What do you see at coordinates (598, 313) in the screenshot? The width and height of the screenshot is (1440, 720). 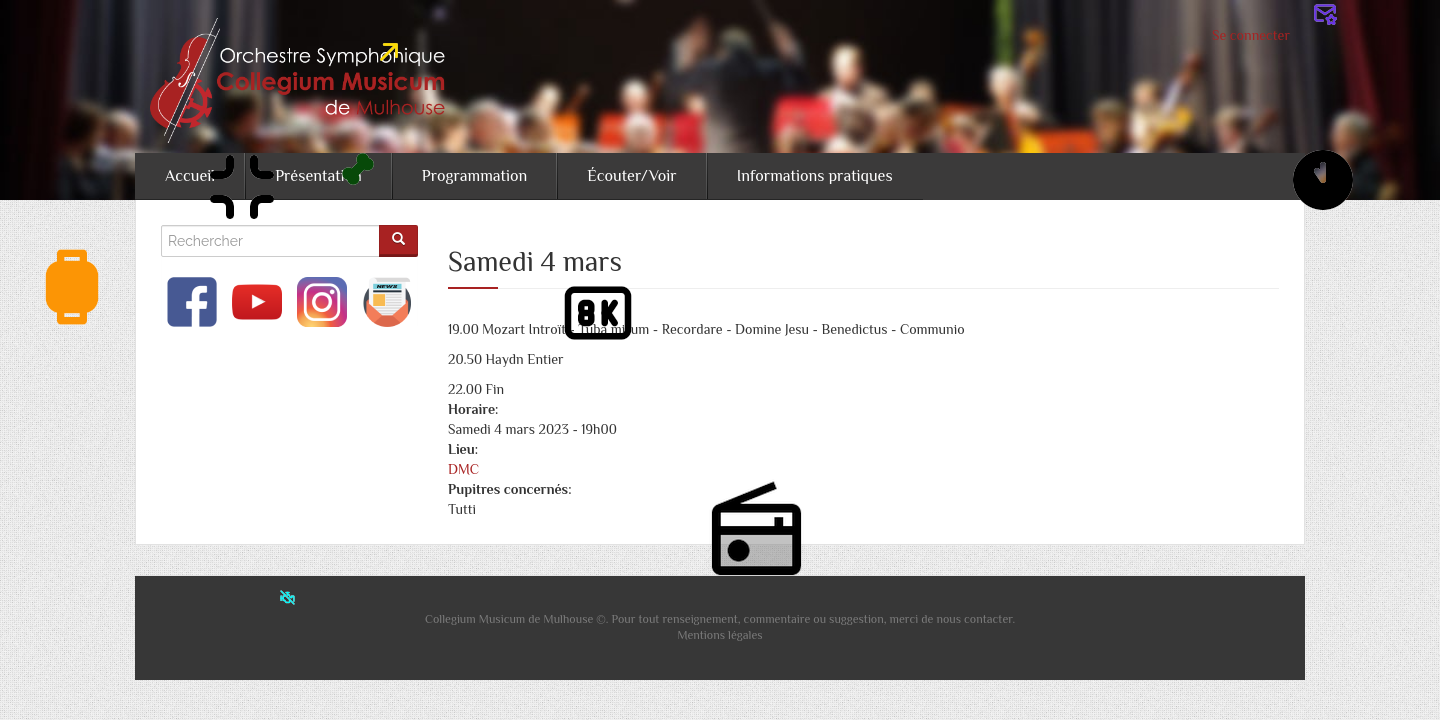 I see `indicates 8K video resolution quality` at bounding box center [598, 313].